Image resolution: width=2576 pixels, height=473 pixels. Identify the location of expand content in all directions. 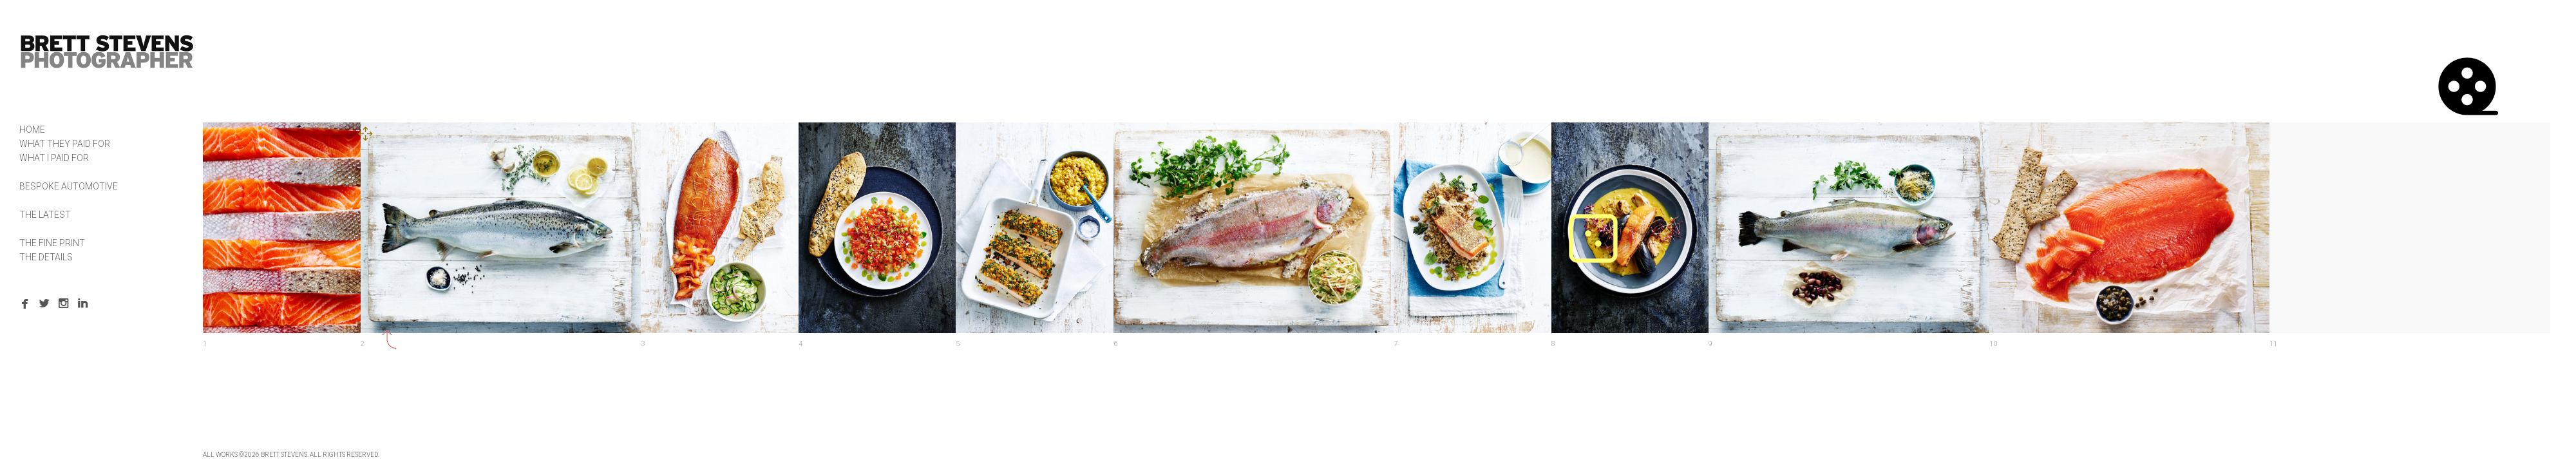
(365, 133).